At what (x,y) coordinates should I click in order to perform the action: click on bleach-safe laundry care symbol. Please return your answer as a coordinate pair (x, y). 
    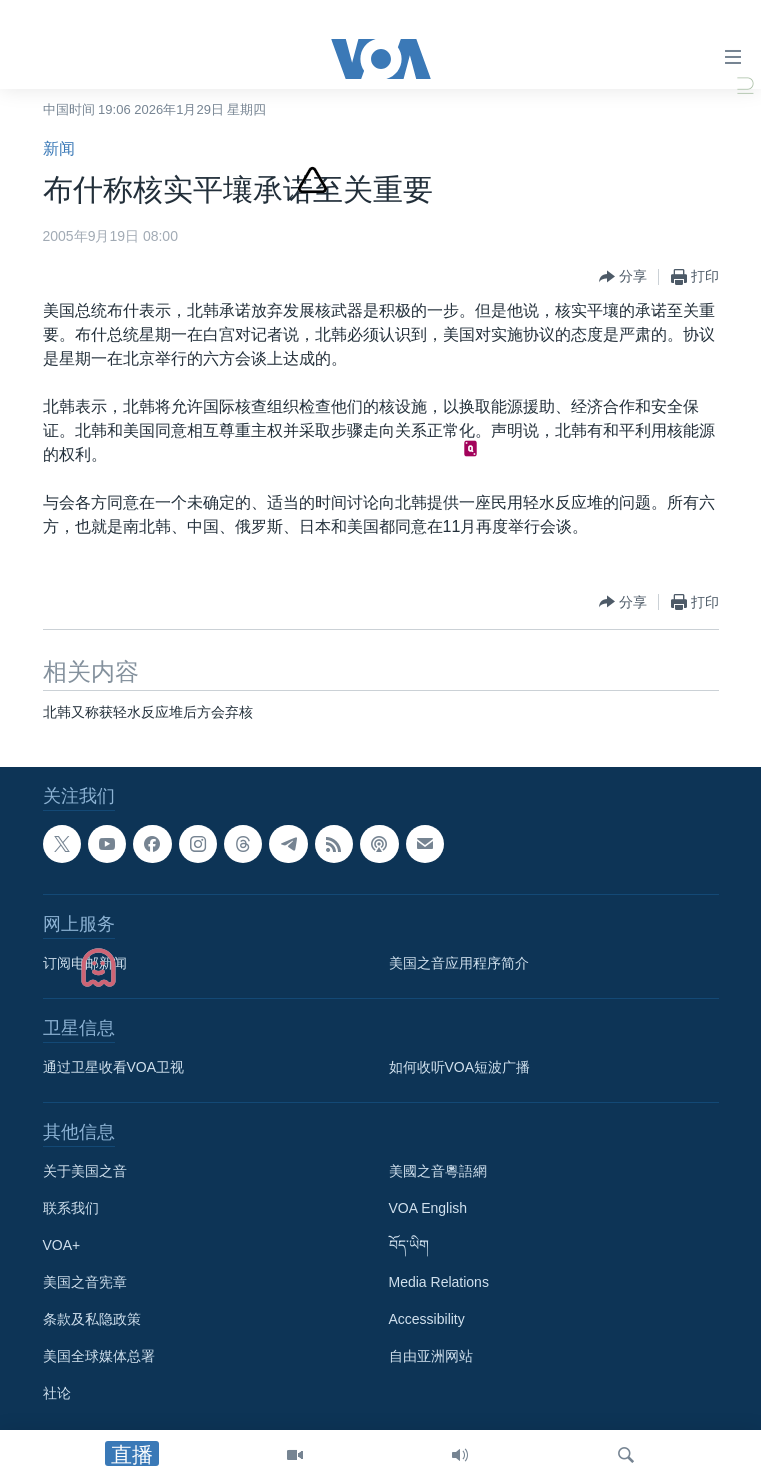
    Looking at the image, I should click on (312, 181).